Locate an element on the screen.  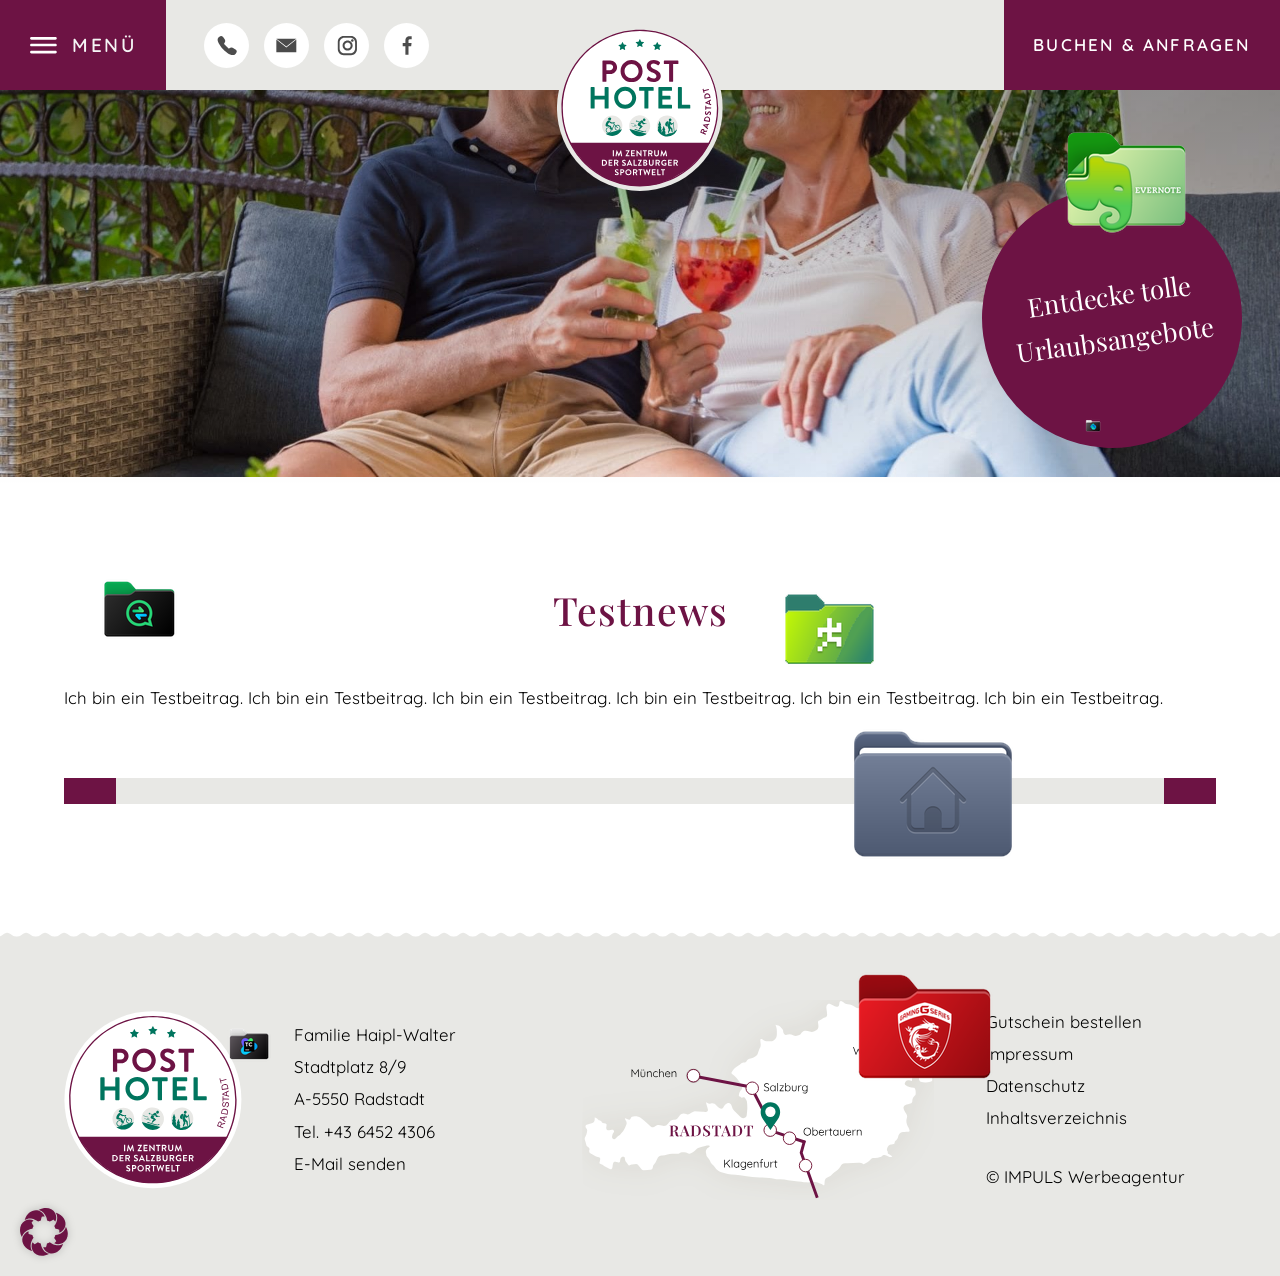
open wondershare wutsapper application folder is located at coordinates (139, 611).